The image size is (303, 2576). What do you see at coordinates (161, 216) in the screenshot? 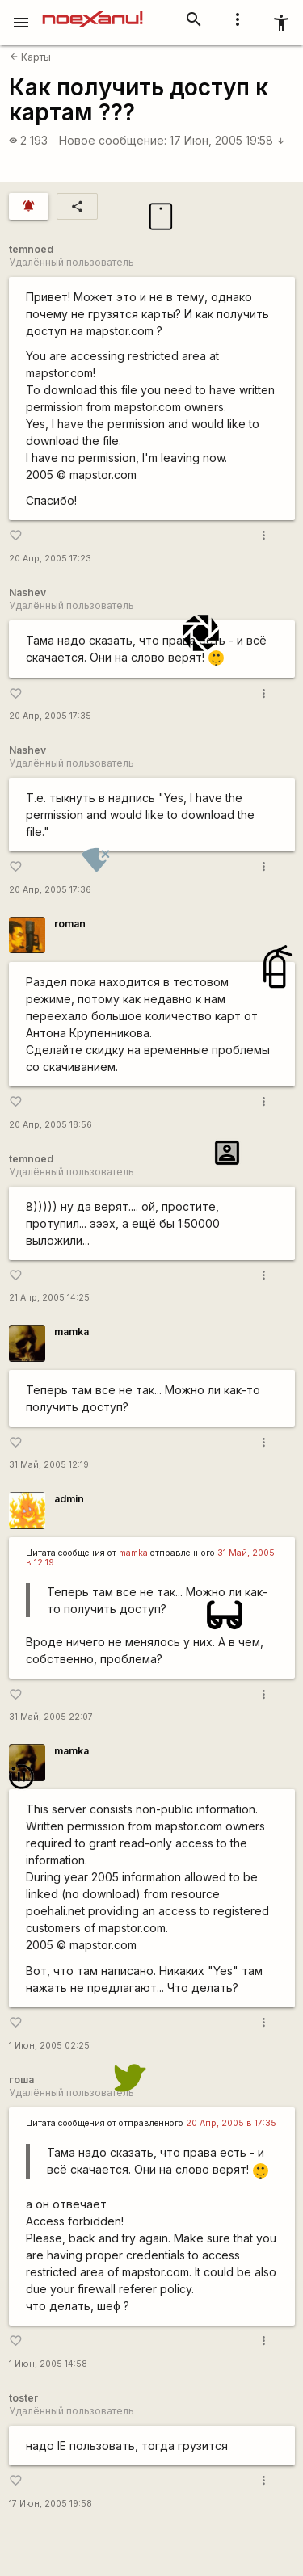
I see `tablet device with front-facing camera` at bounding box center [161, 216].